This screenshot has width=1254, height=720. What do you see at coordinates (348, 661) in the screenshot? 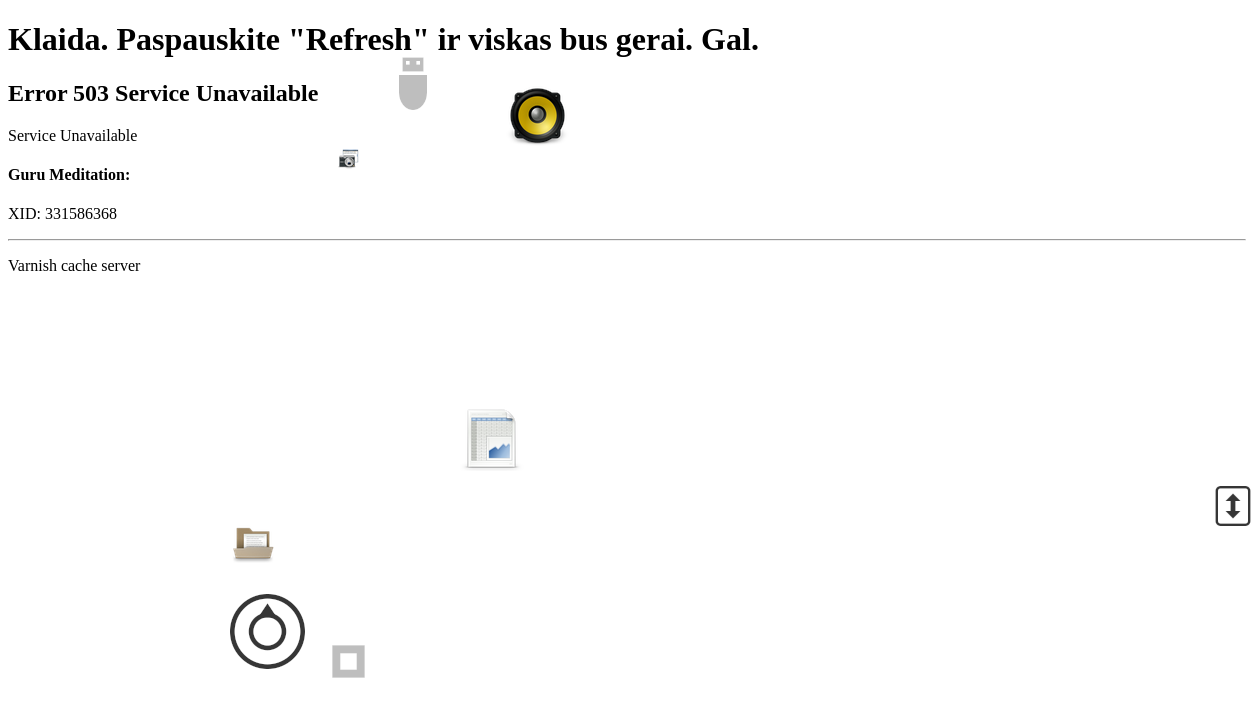
I see `maximize the current window to full screen` at bounding box center [348, 661].